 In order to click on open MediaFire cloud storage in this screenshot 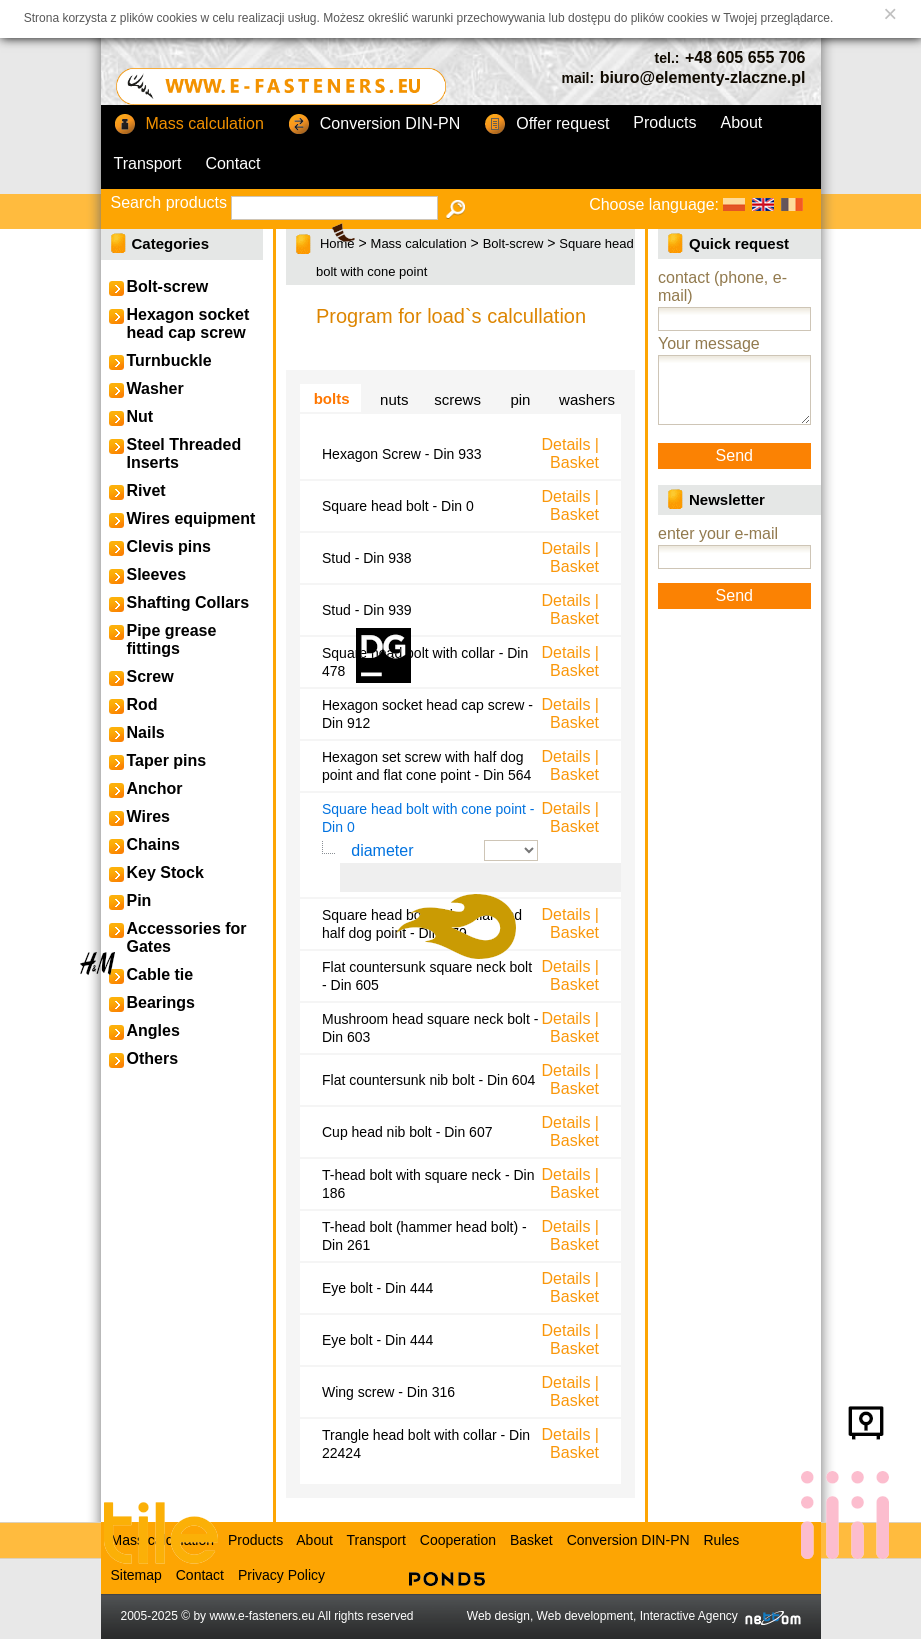, I will do `click(455, 926)`.